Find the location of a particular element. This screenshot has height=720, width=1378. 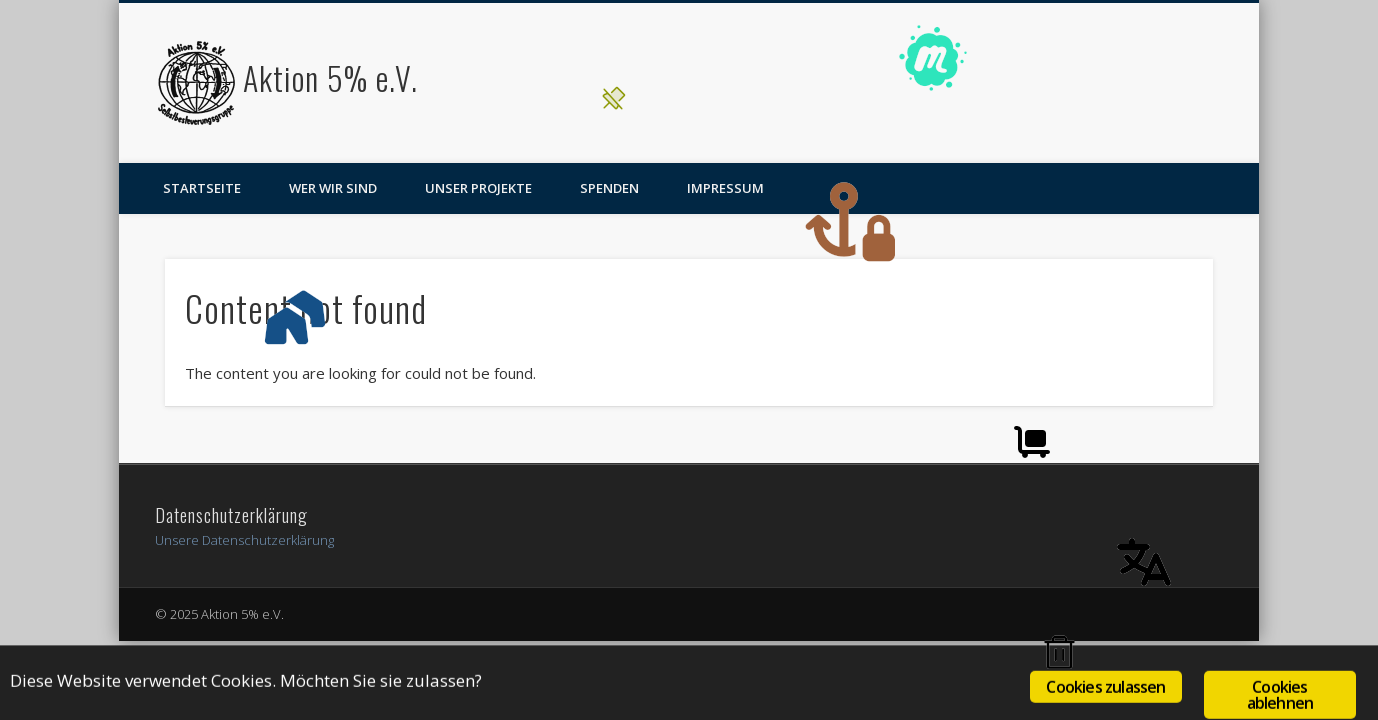

change language settings is located at coordinates (1144, 562).